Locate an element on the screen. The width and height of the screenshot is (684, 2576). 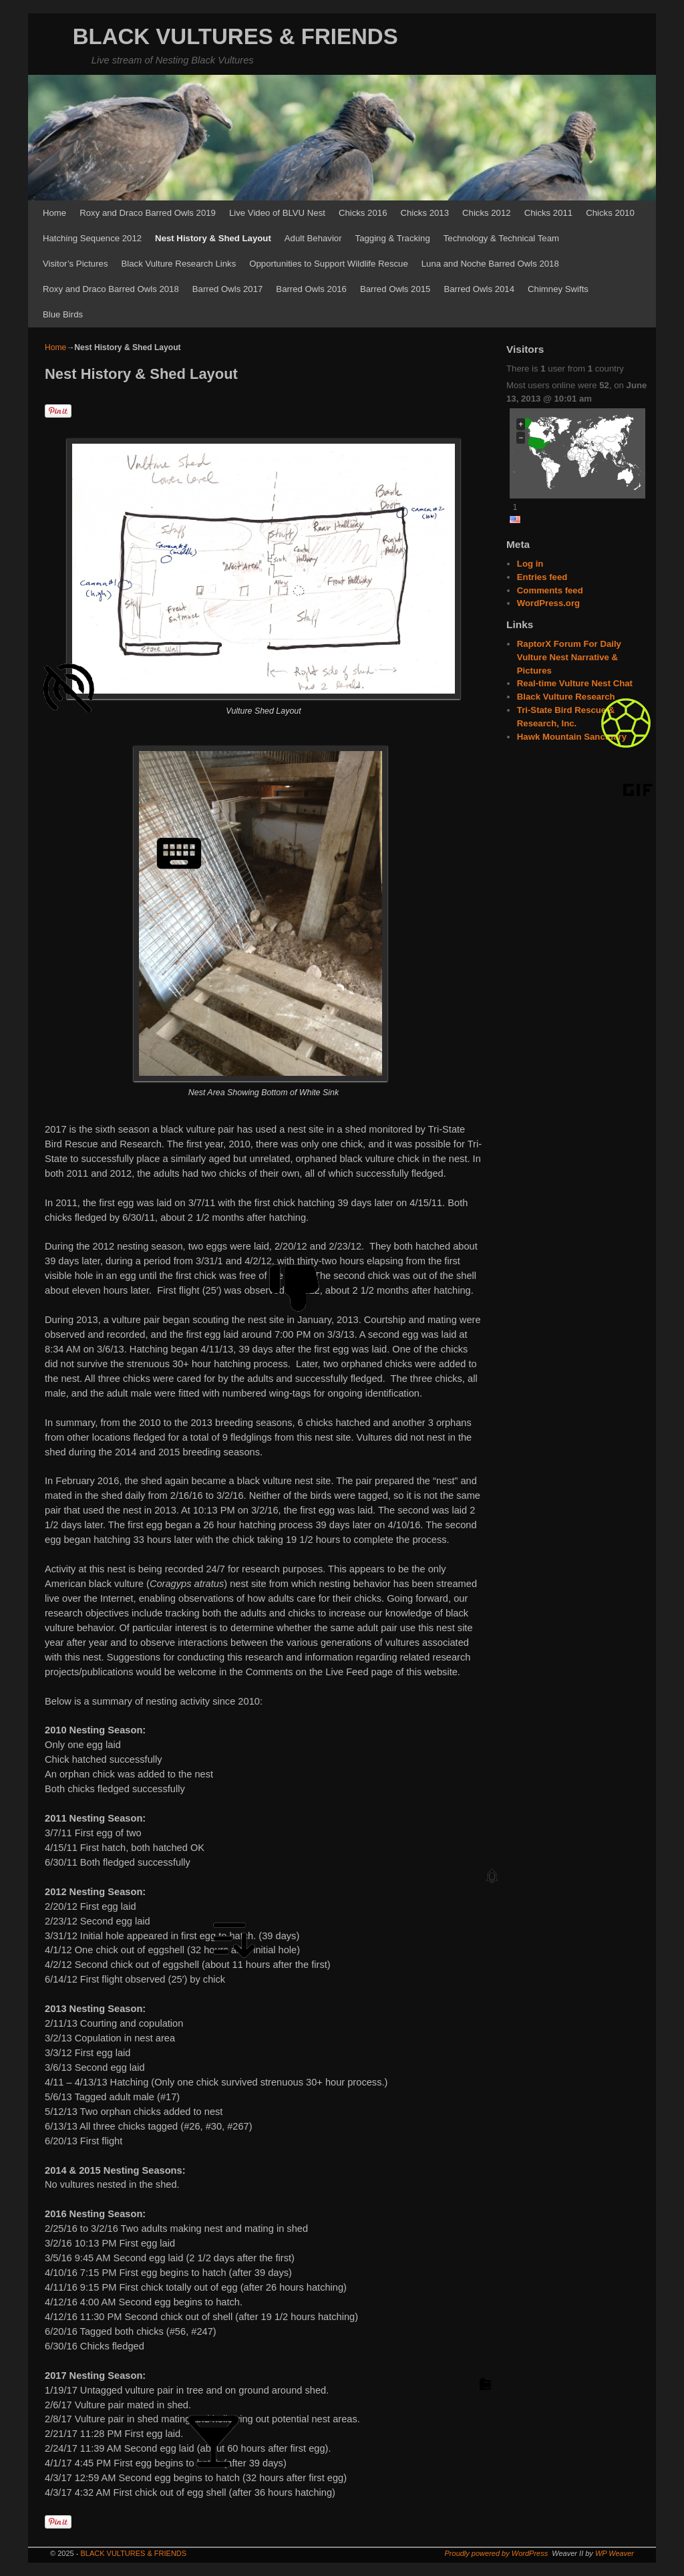
sort items in ascending order is located at coordinates (232, 1939).